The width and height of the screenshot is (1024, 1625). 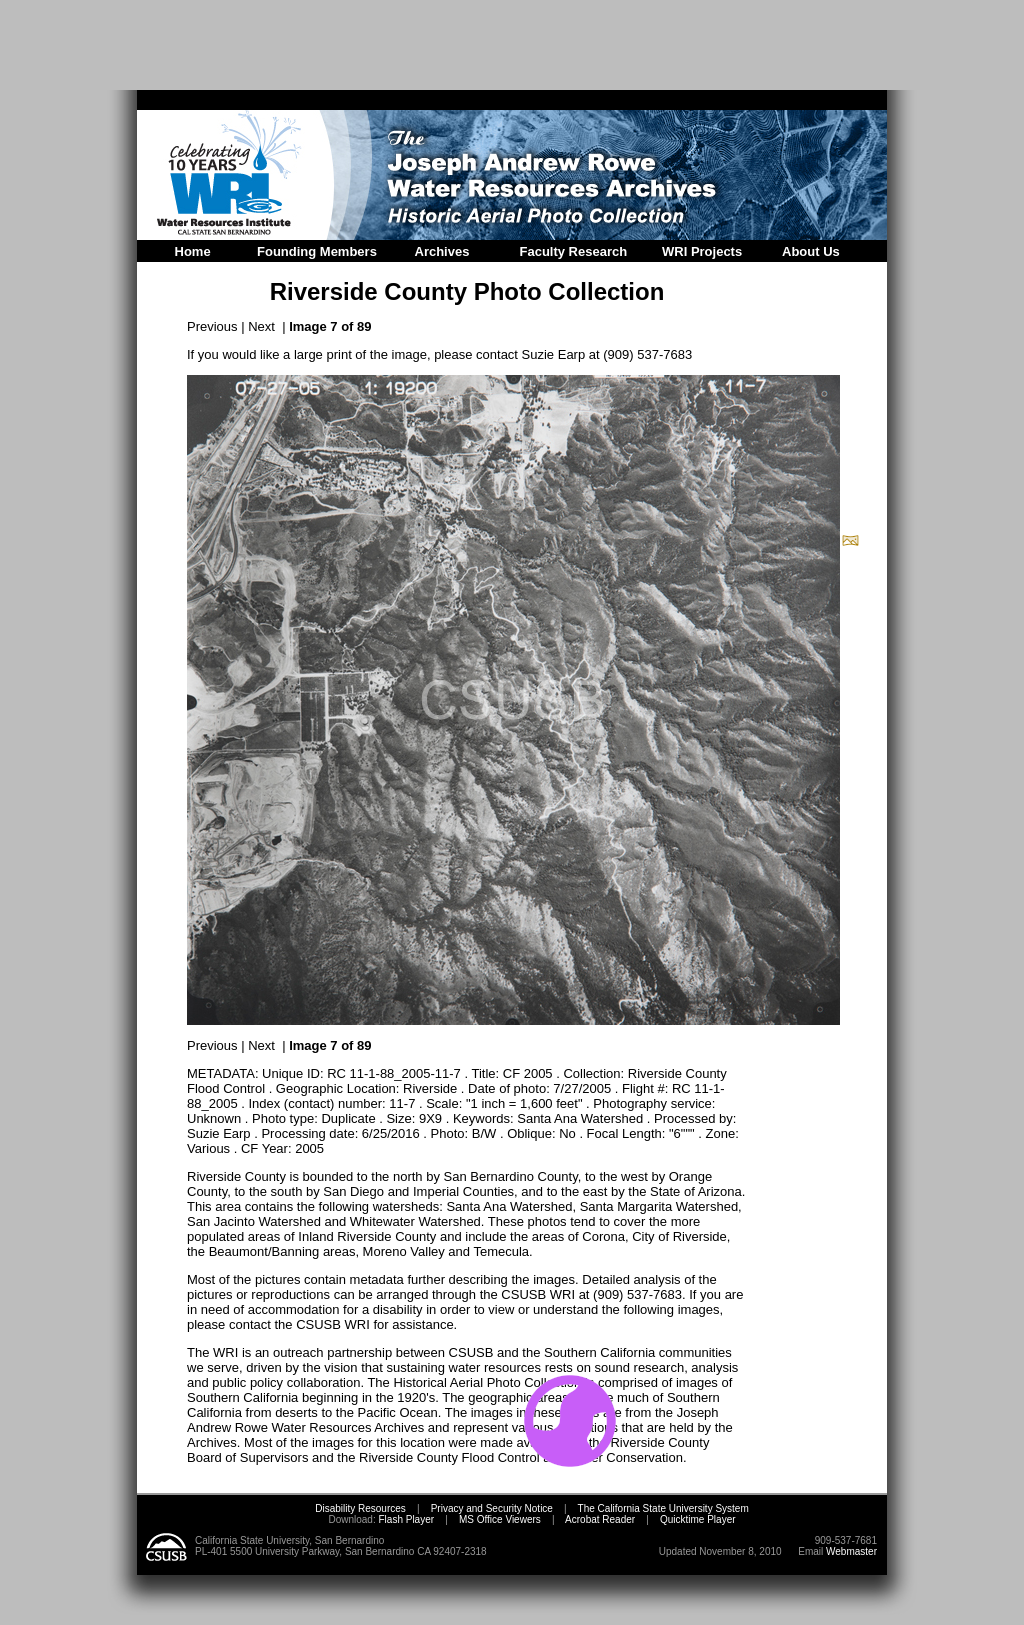 What do you see at coordinates (850, 540) in the screenshot?
I see `view panorama or wide-angle photos` at bounding box center [850, 540].